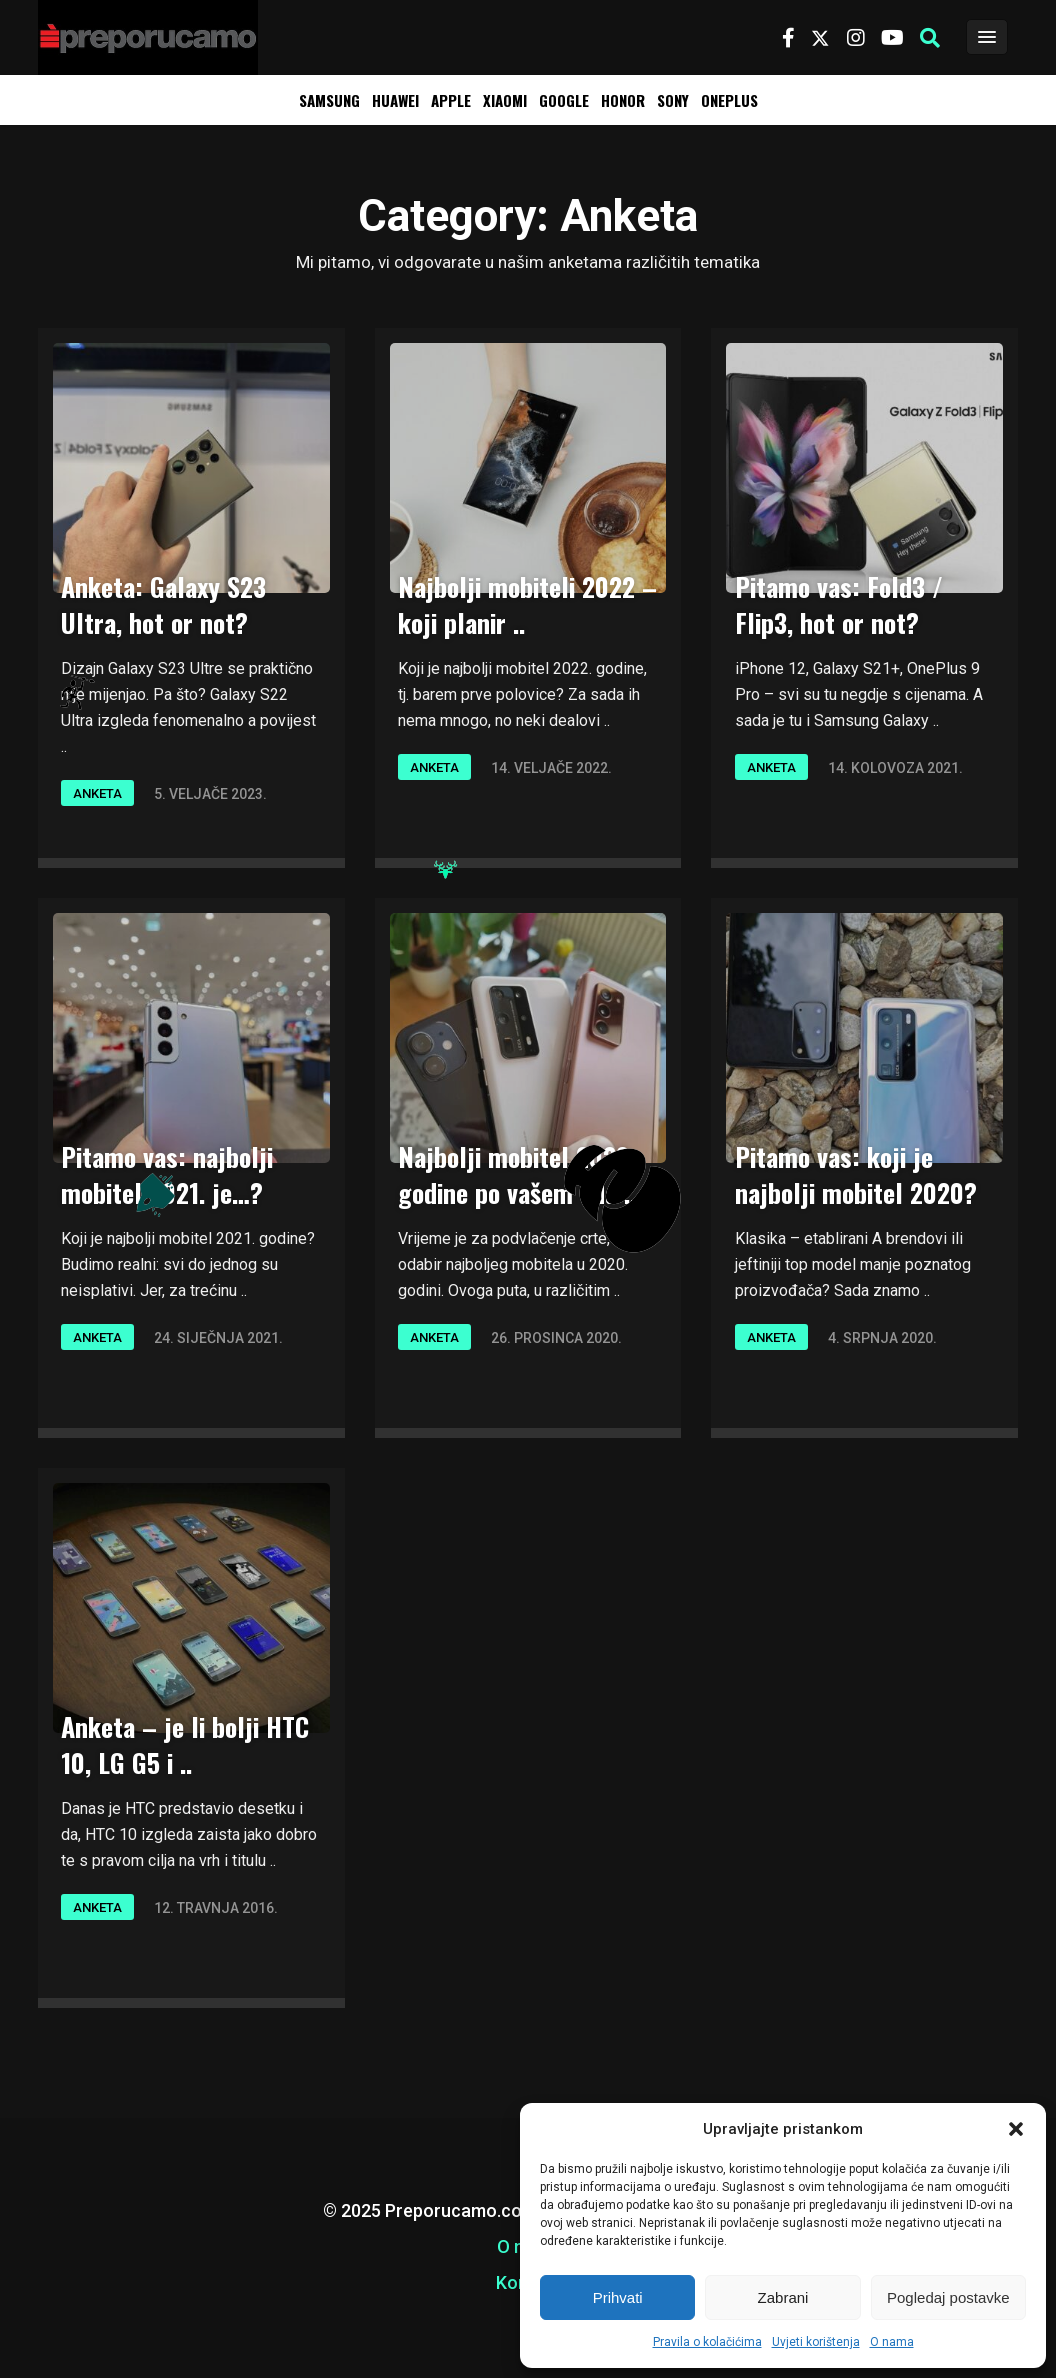 The image size is (1056, 2378). Describe the element at coordinates (77, 692) in the screenshot. I see `select caveman character class` at that location.